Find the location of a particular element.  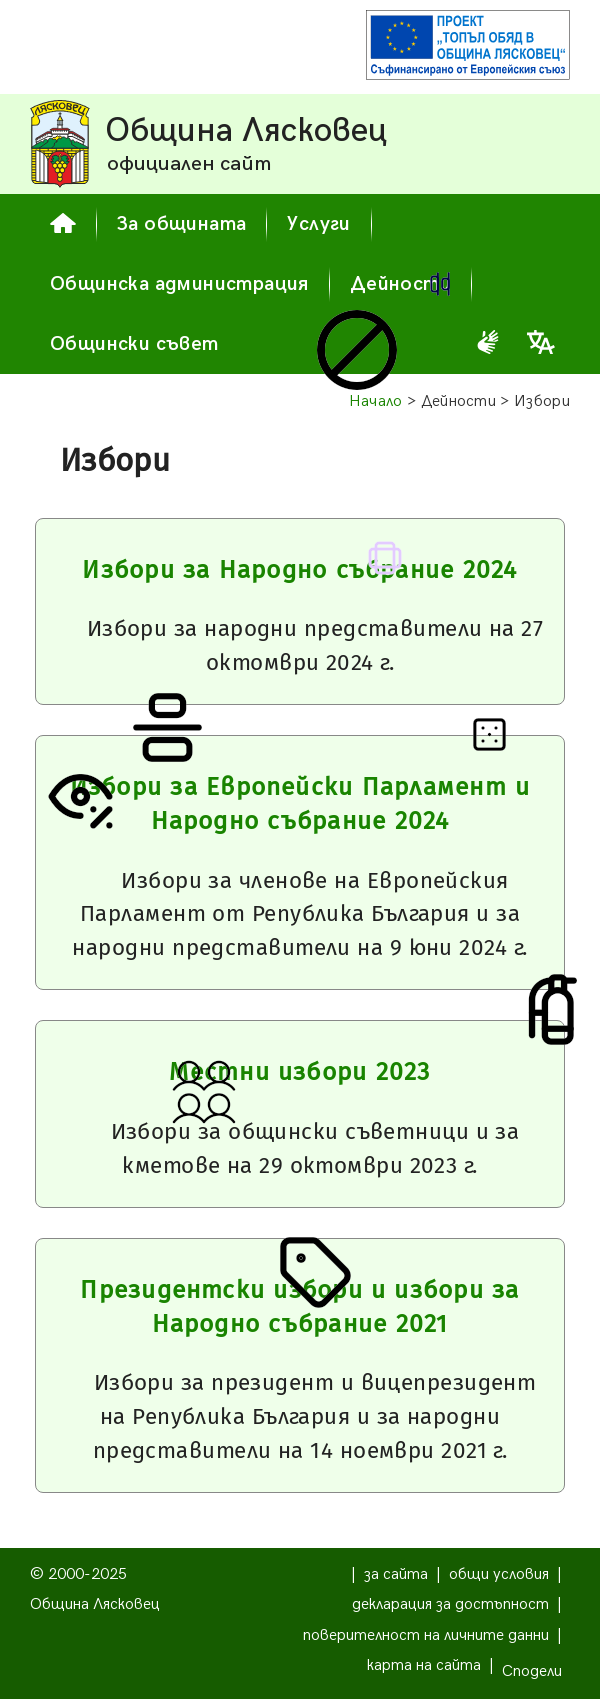

randomize or shuffle content is located at coordinates (489, 734).